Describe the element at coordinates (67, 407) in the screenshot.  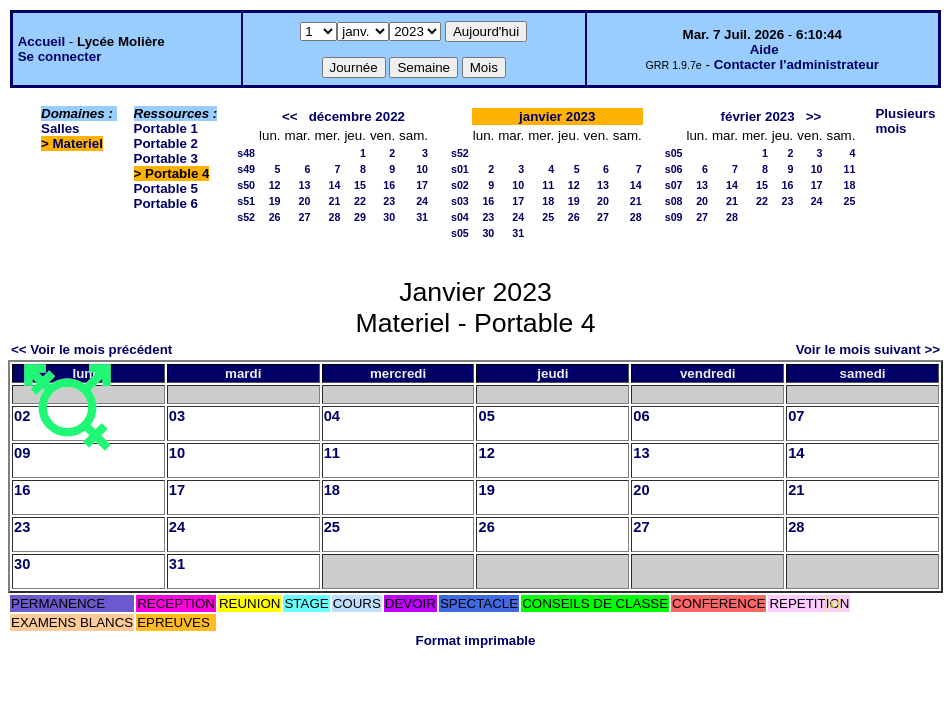
I see `select transgender as gender identity option` at that location.